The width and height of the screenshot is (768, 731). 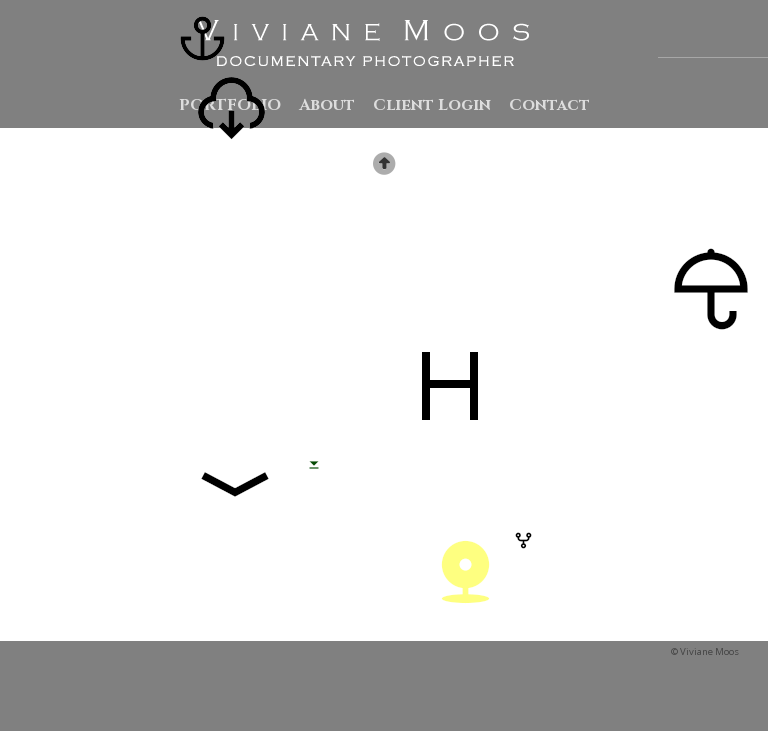 I want to click on skip to bottom of page or list, so click(x=314, y=465).